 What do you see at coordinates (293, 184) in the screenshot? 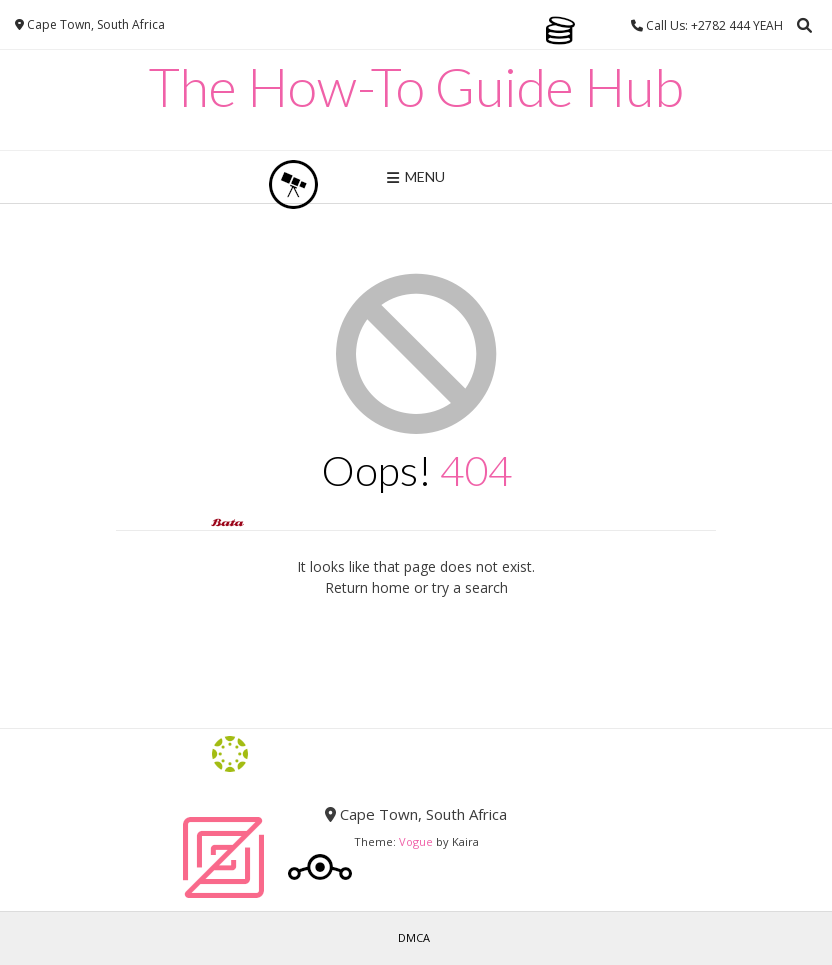
I see `WPExplorer logo - a WordPress themes and resources website` at bounding box center [293, 184].